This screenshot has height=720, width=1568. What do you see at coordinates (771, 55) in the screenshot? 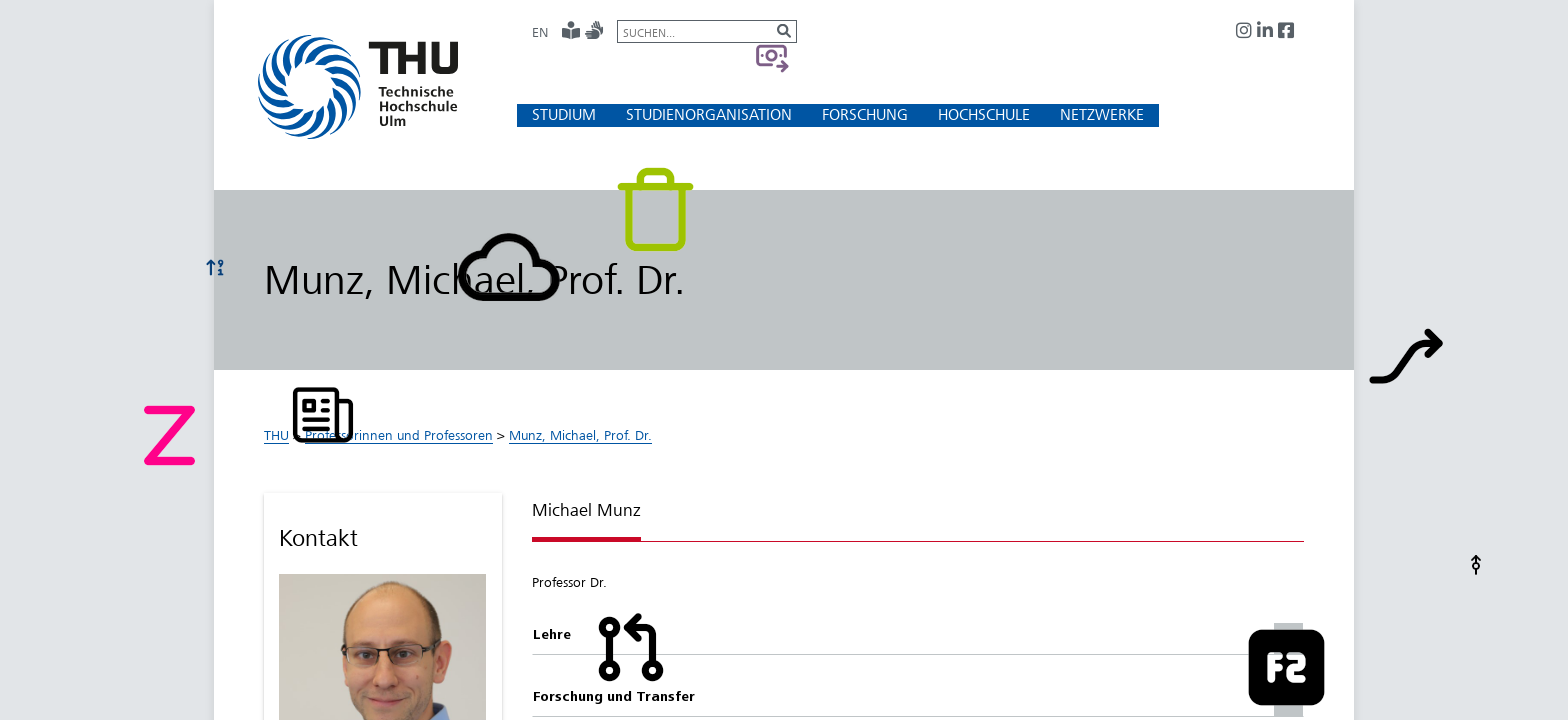
I see `transfer money or send funds` at bounding box center [771, 55].